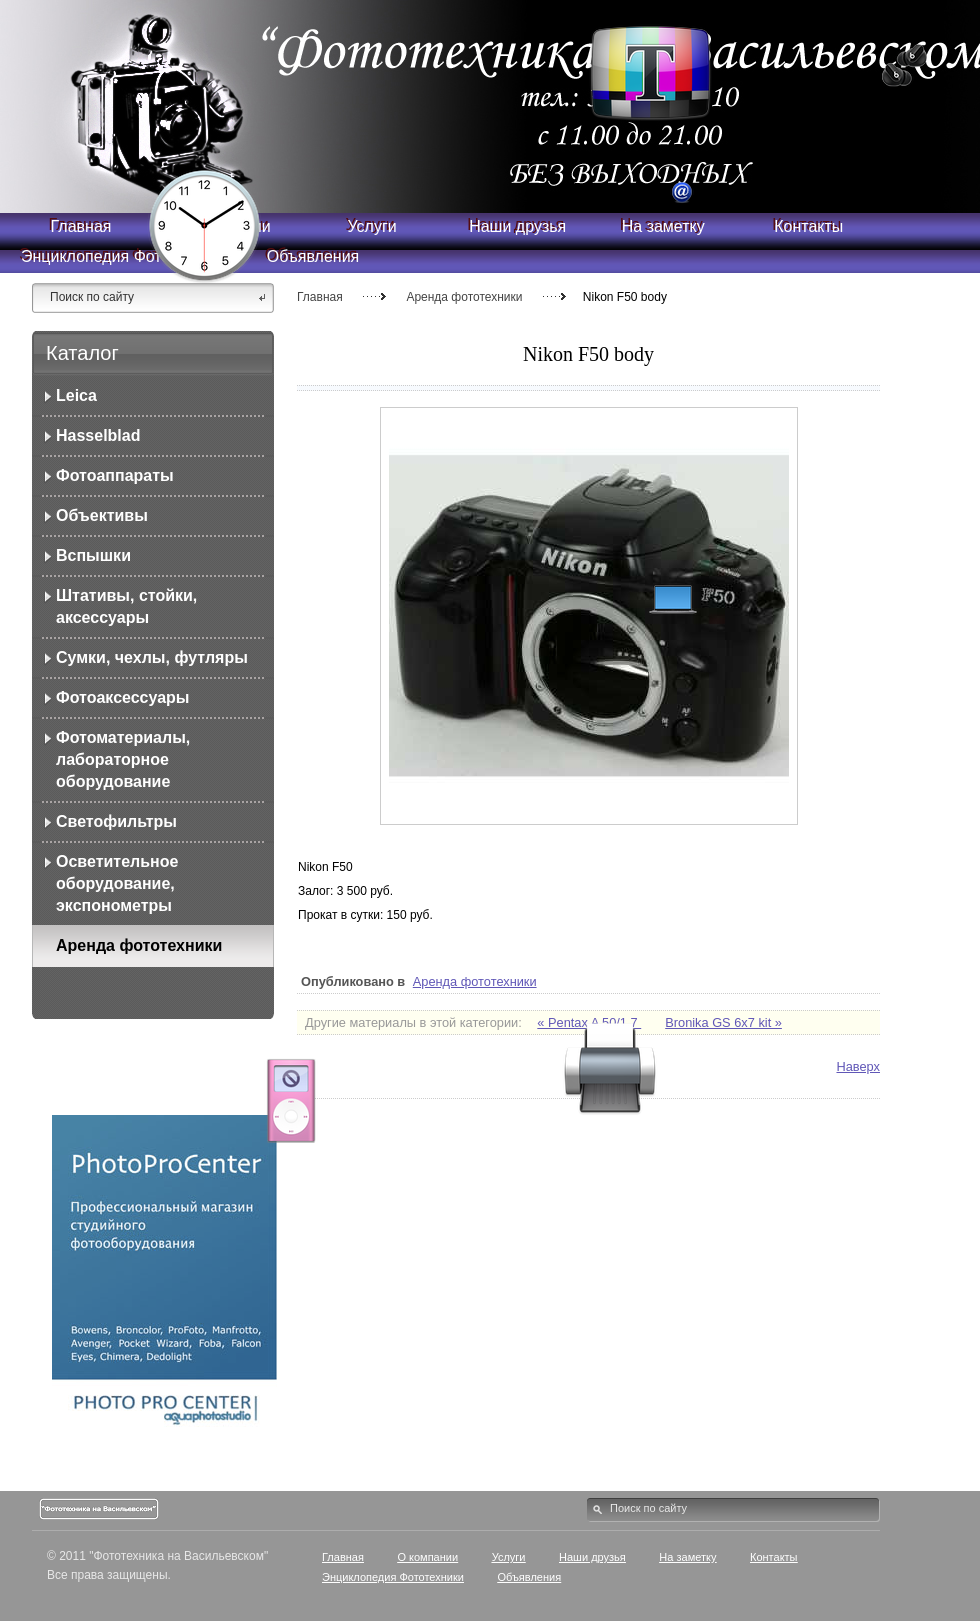  I want to click on access email account settings, so click(681, 191).